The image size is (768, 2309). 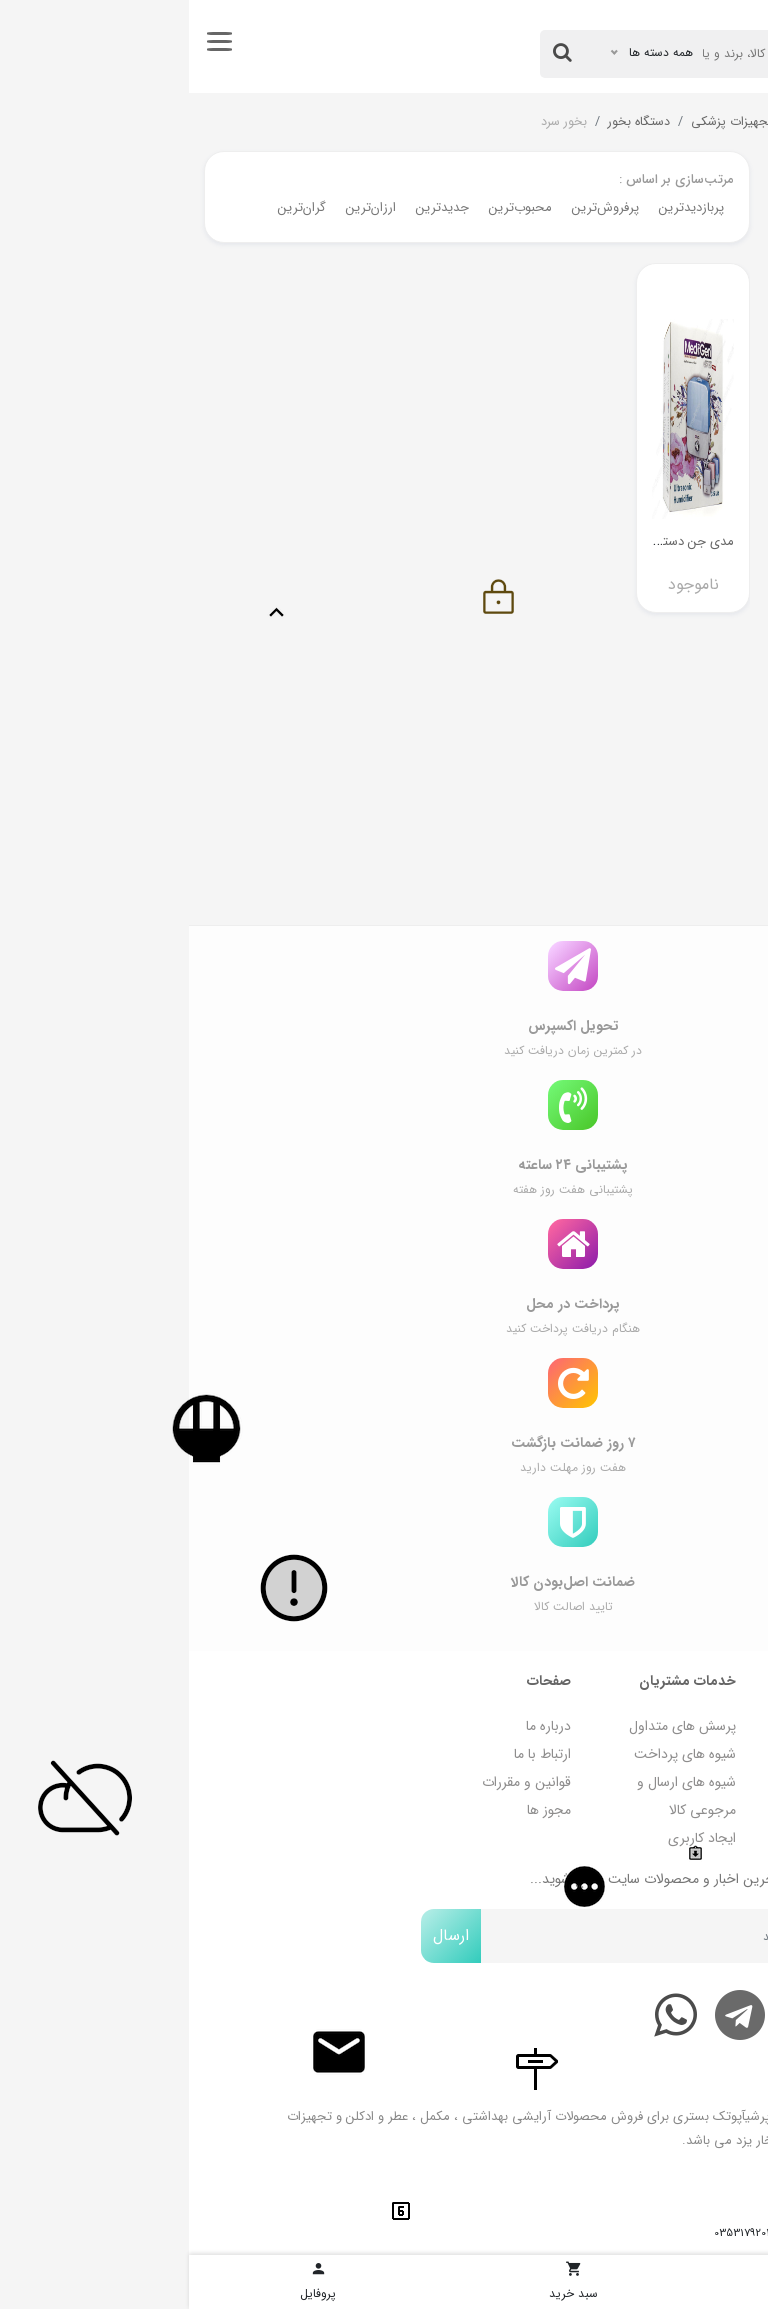 What do you see at coordinates (85, 1798) in the screenshot?
I see `cloud storage unavailable or disconnected` at bounding box center [85, 1798].